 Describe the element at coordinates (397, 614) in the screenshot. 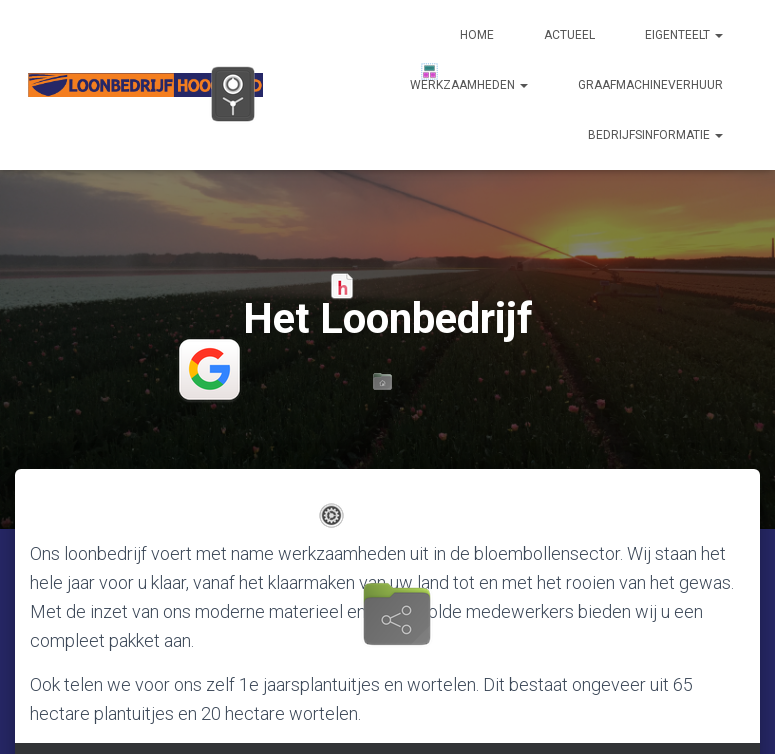

I see `open your public shared folder` at that location.